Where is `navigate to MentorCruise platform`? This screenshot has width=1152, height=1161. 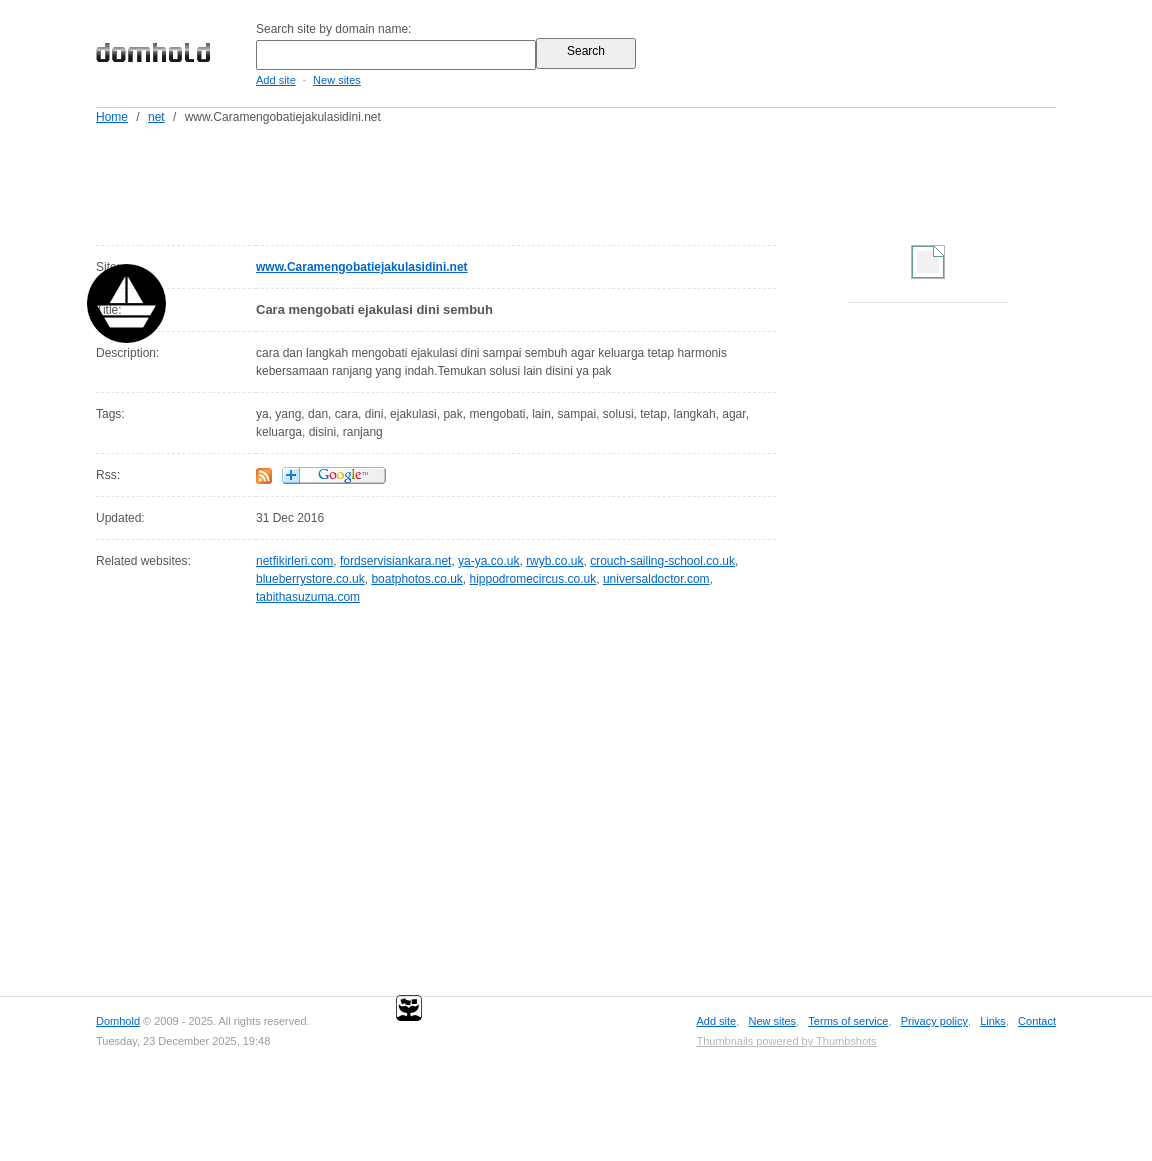 navigate to MentorCruise platform is located at coordinates (126, 303).